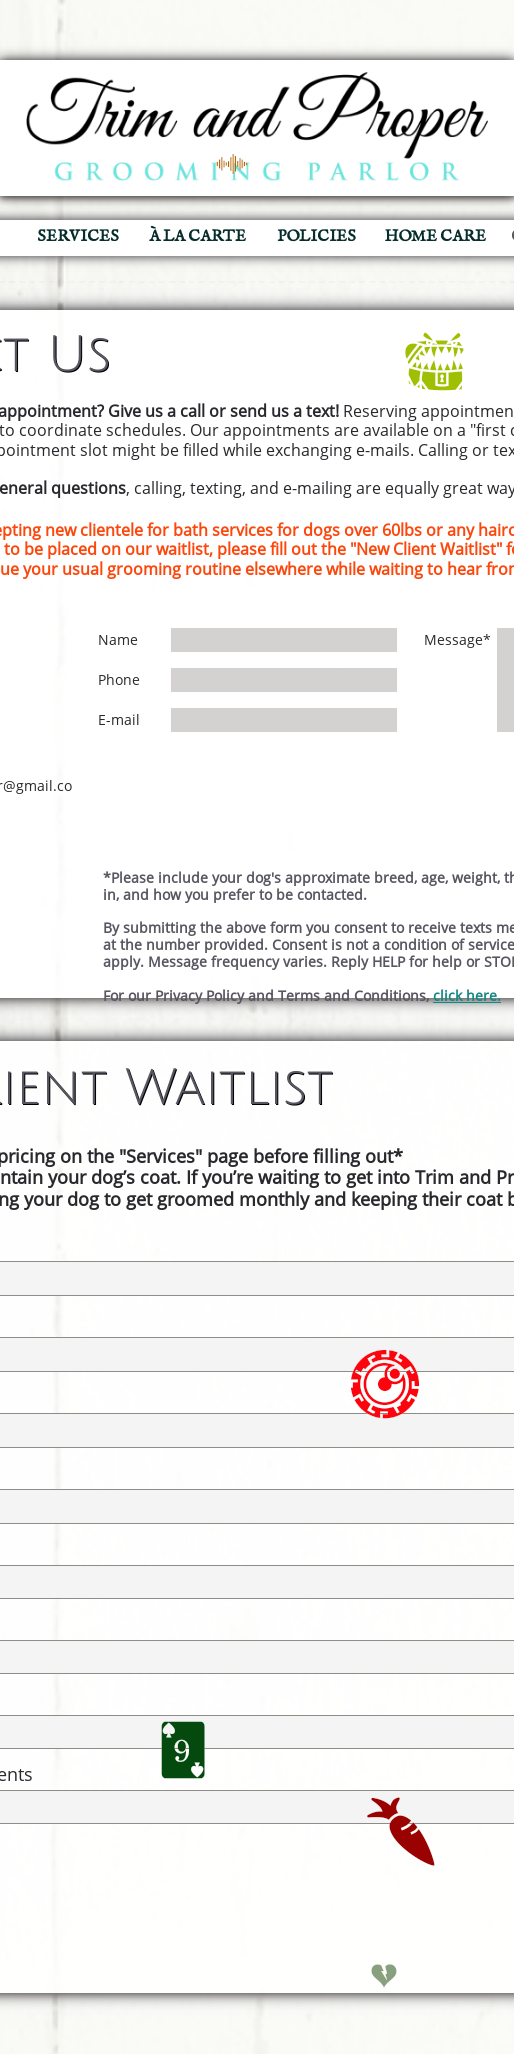 The height and width of the screenshot is (2054, 514). Describe the element at coordinates (402, 1832) in the screenshot. I see `indicates vegetable or produce category` at that location.